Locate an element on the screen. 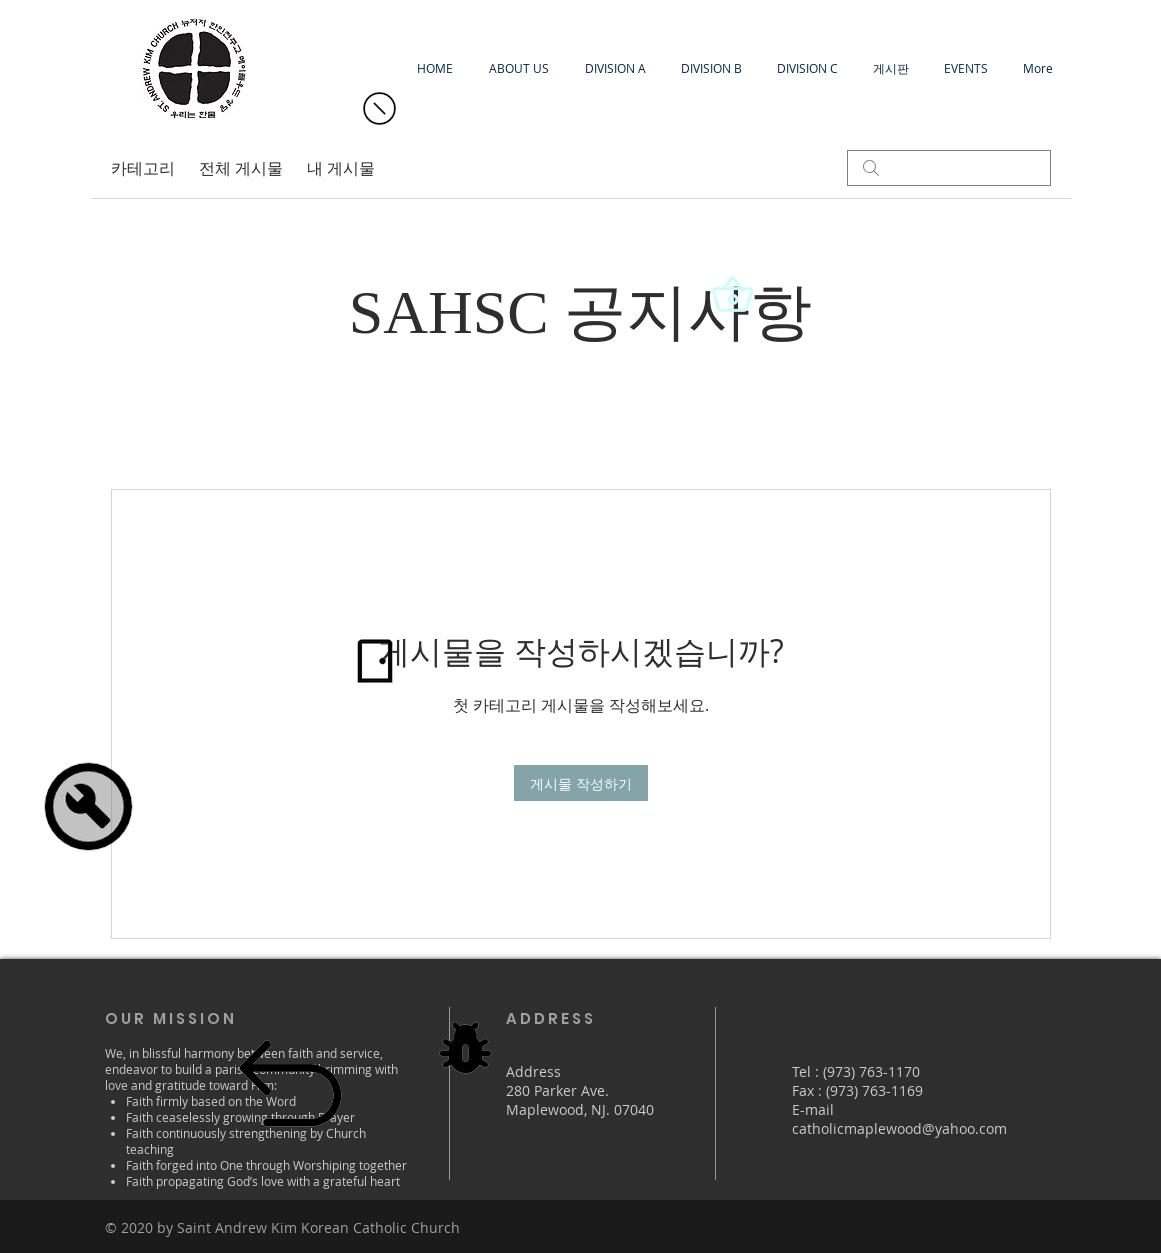  view your shopping basket is located at coordinates (732, 294).